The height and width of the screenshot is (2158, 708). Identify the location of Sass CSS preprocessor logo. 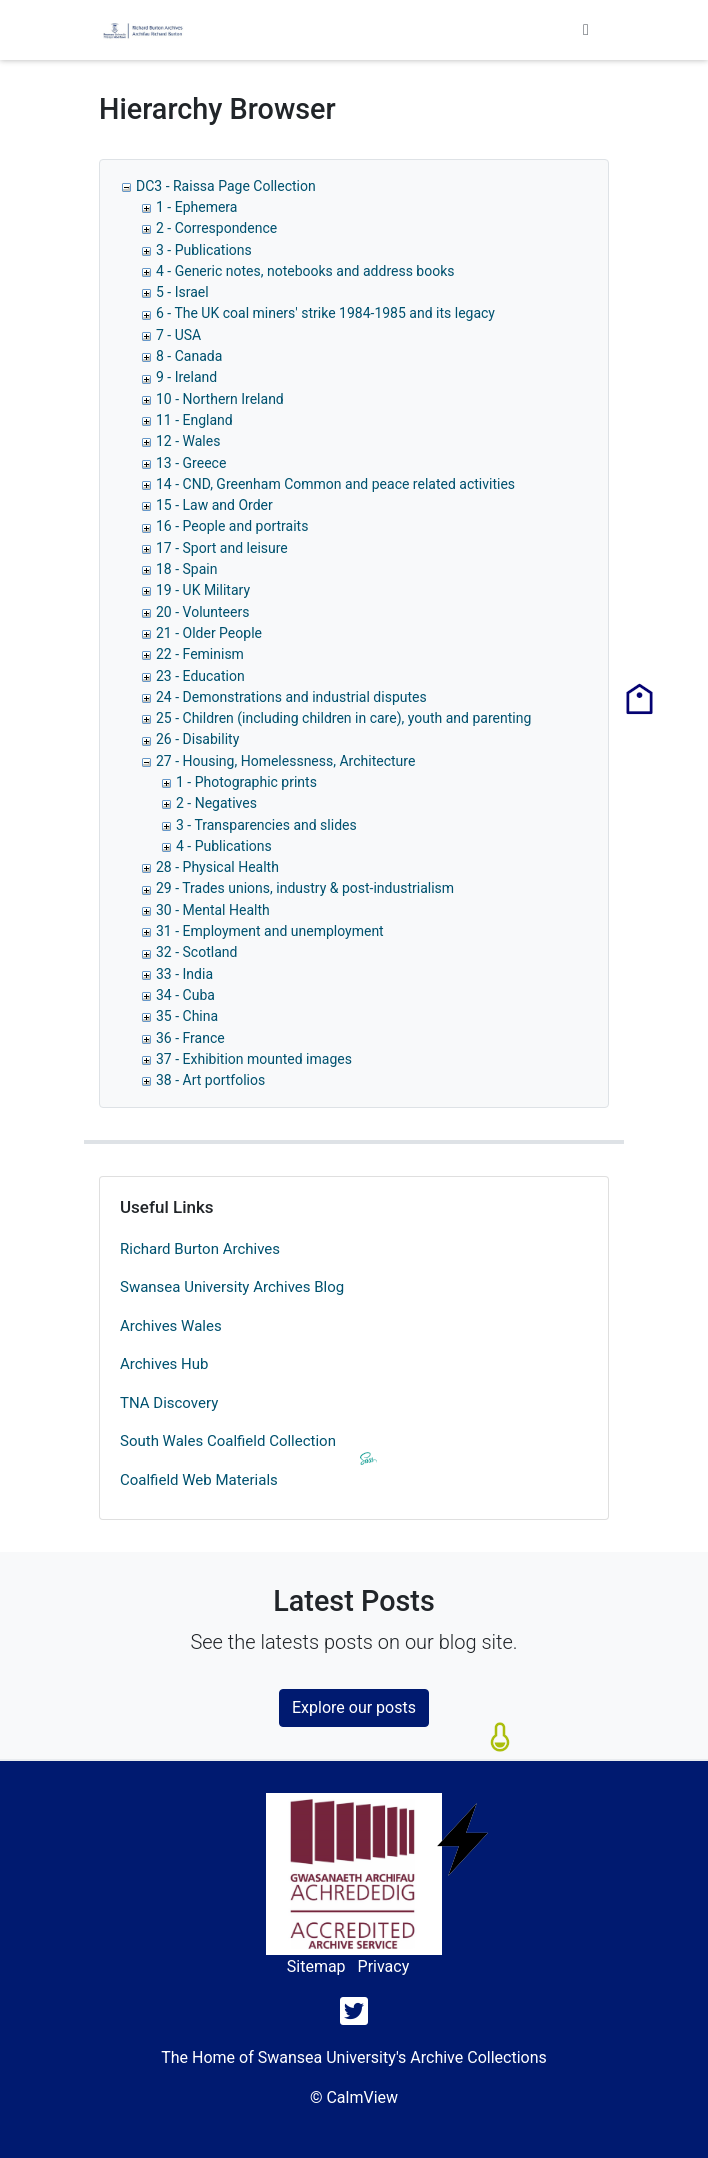
(368, 1458).